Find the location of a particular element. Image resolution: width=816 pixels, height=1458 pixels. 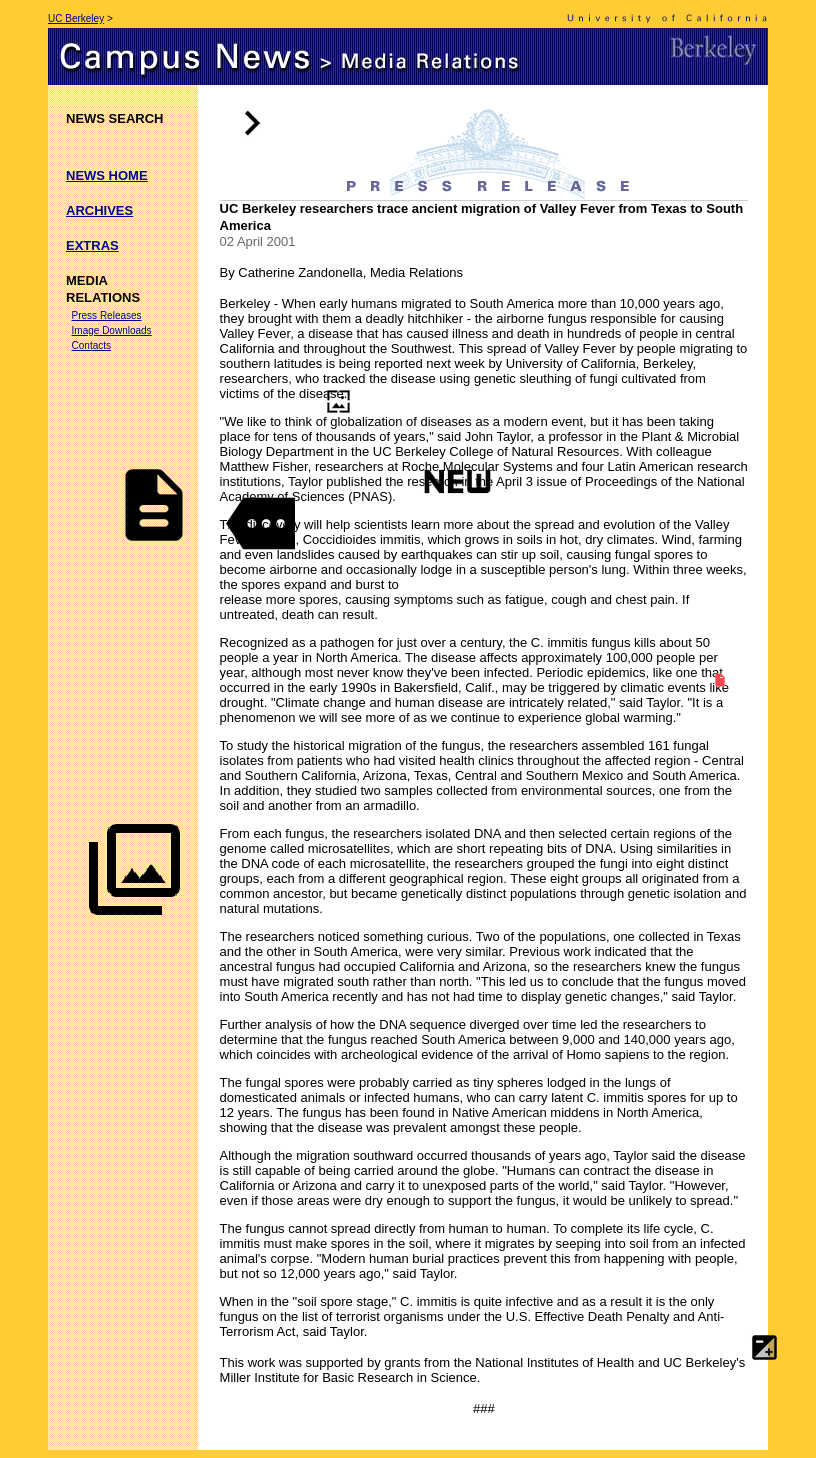

view document details is located at coordinates (154, 505).